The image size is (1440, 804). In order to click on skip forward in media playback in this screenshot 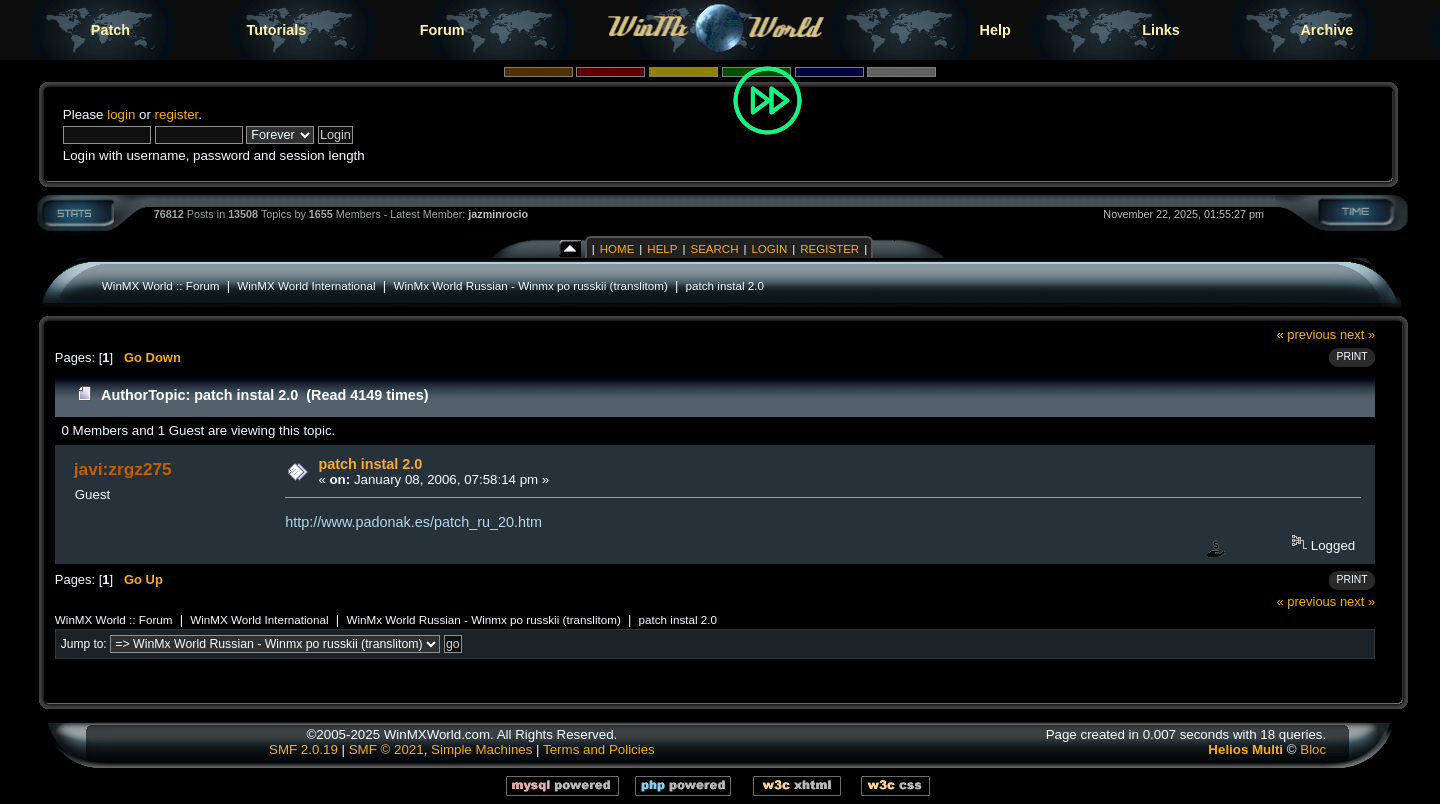, I will do `click(767, 100)`.